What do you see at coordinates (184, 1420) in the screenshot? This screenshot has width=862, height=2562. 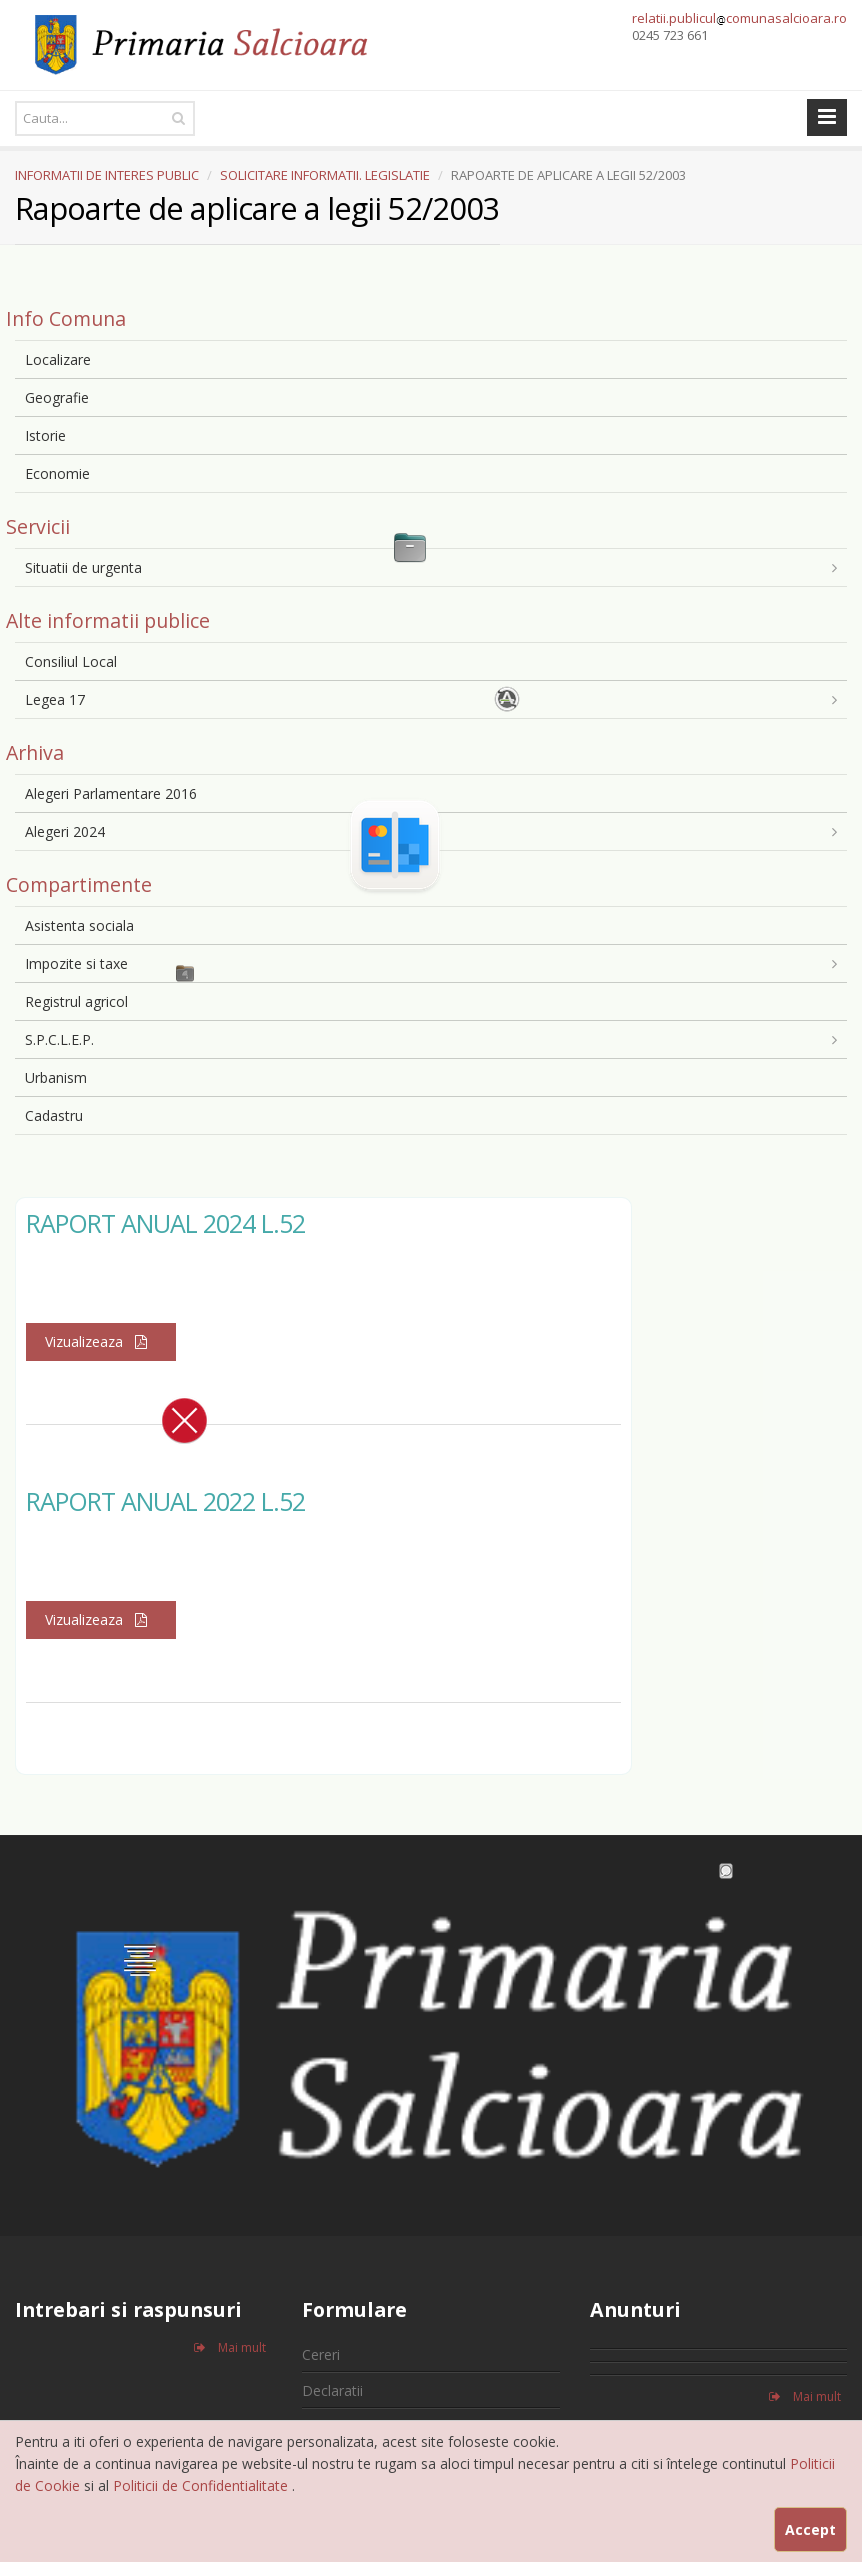 I see `indicates an Insync sync error or failure` at bounding box center [184, 1420].